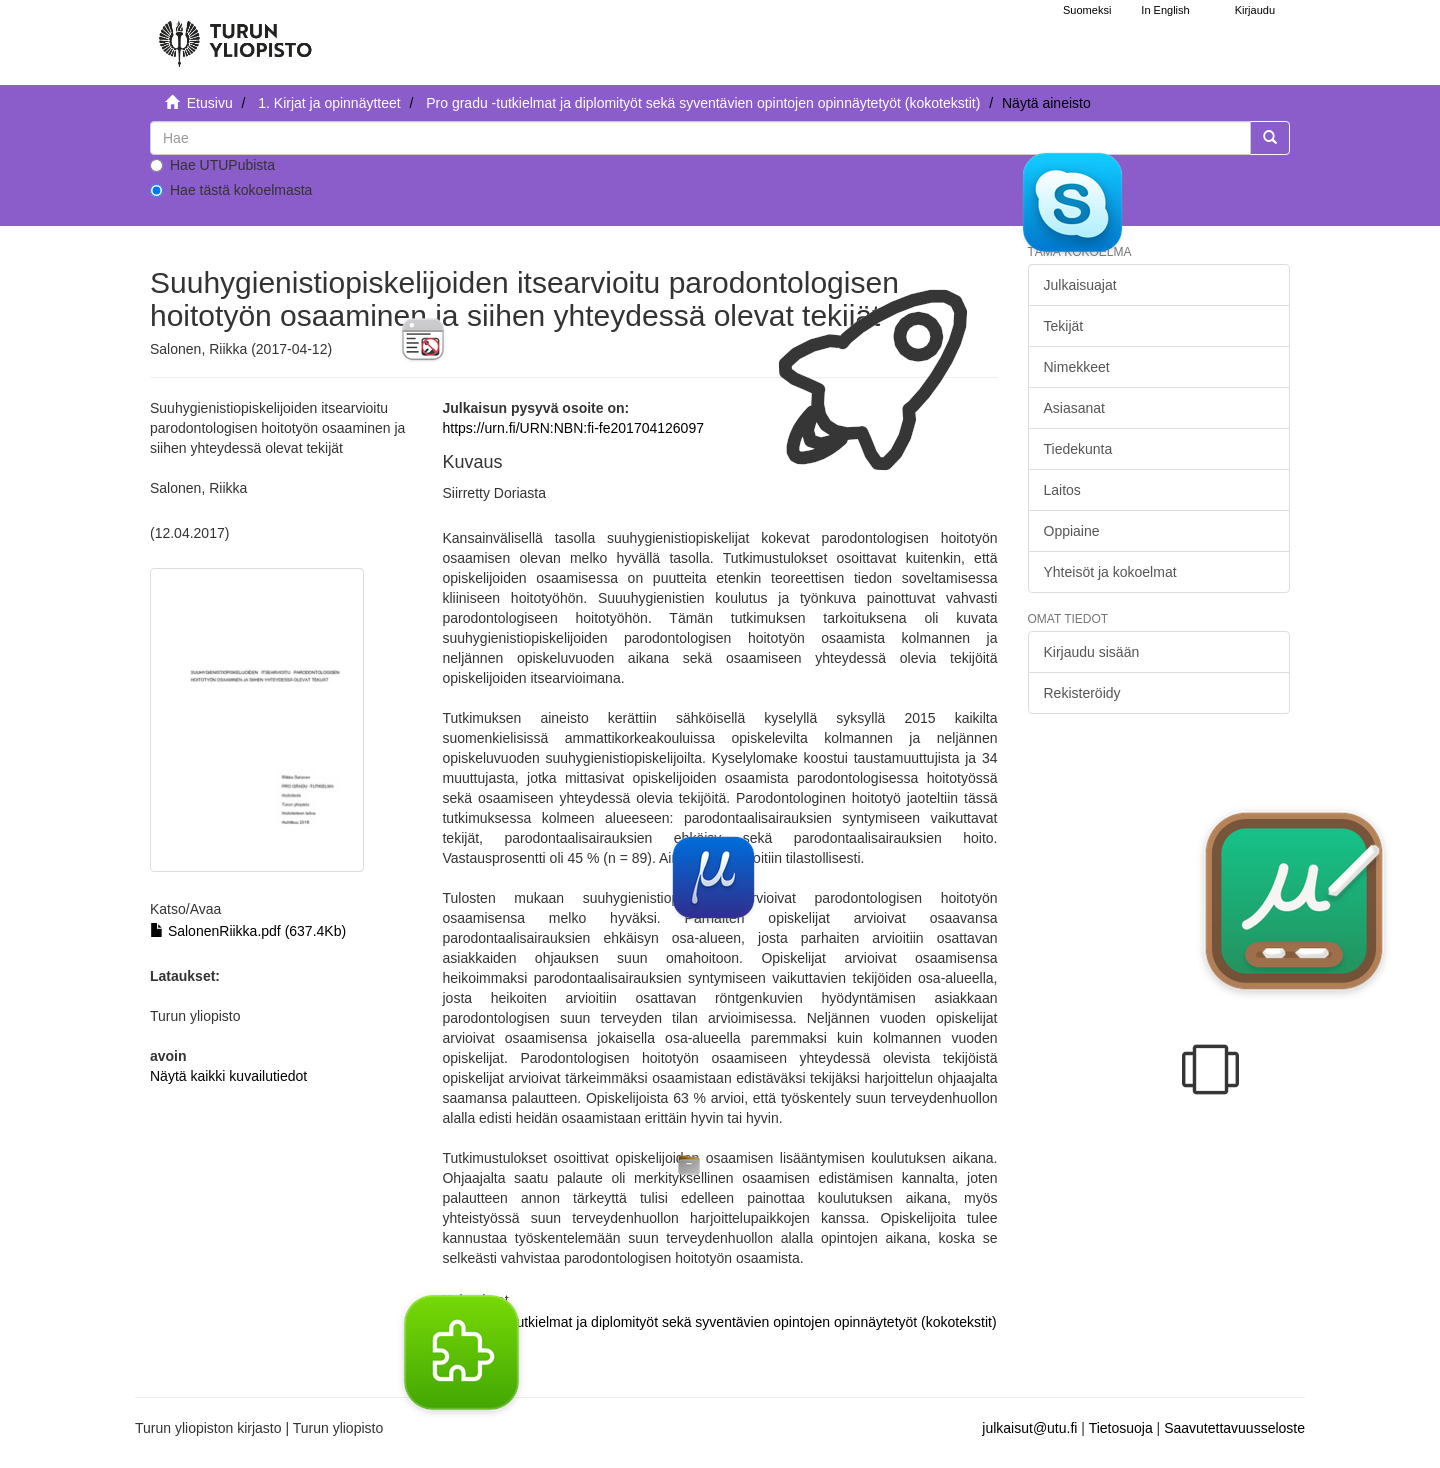  I want to click on open tex-match app for handwriting or symbol recognition, so click(1294, 901).